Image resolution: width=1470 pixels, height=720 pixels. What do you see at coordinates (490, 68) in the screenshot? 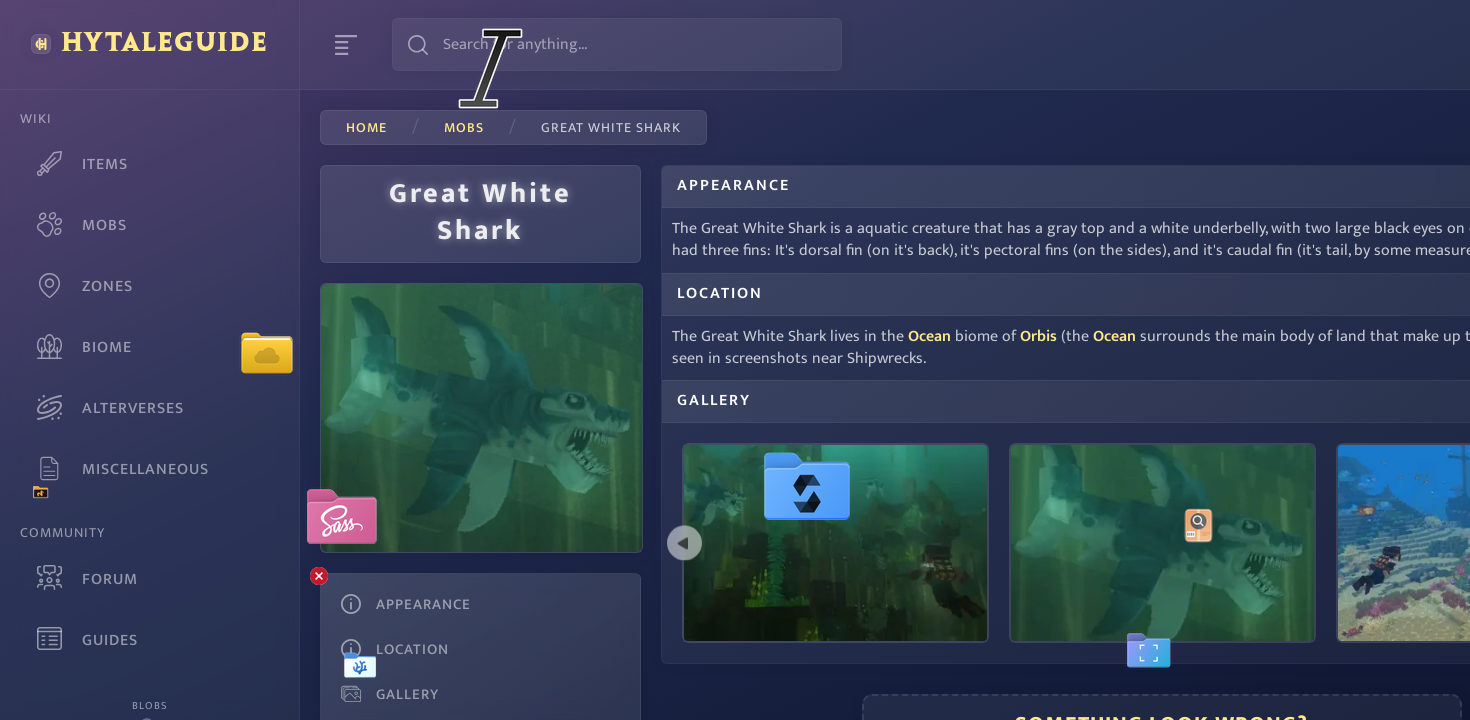
I see `apply italic formatting to selected text` at bounding box center [490, 68].